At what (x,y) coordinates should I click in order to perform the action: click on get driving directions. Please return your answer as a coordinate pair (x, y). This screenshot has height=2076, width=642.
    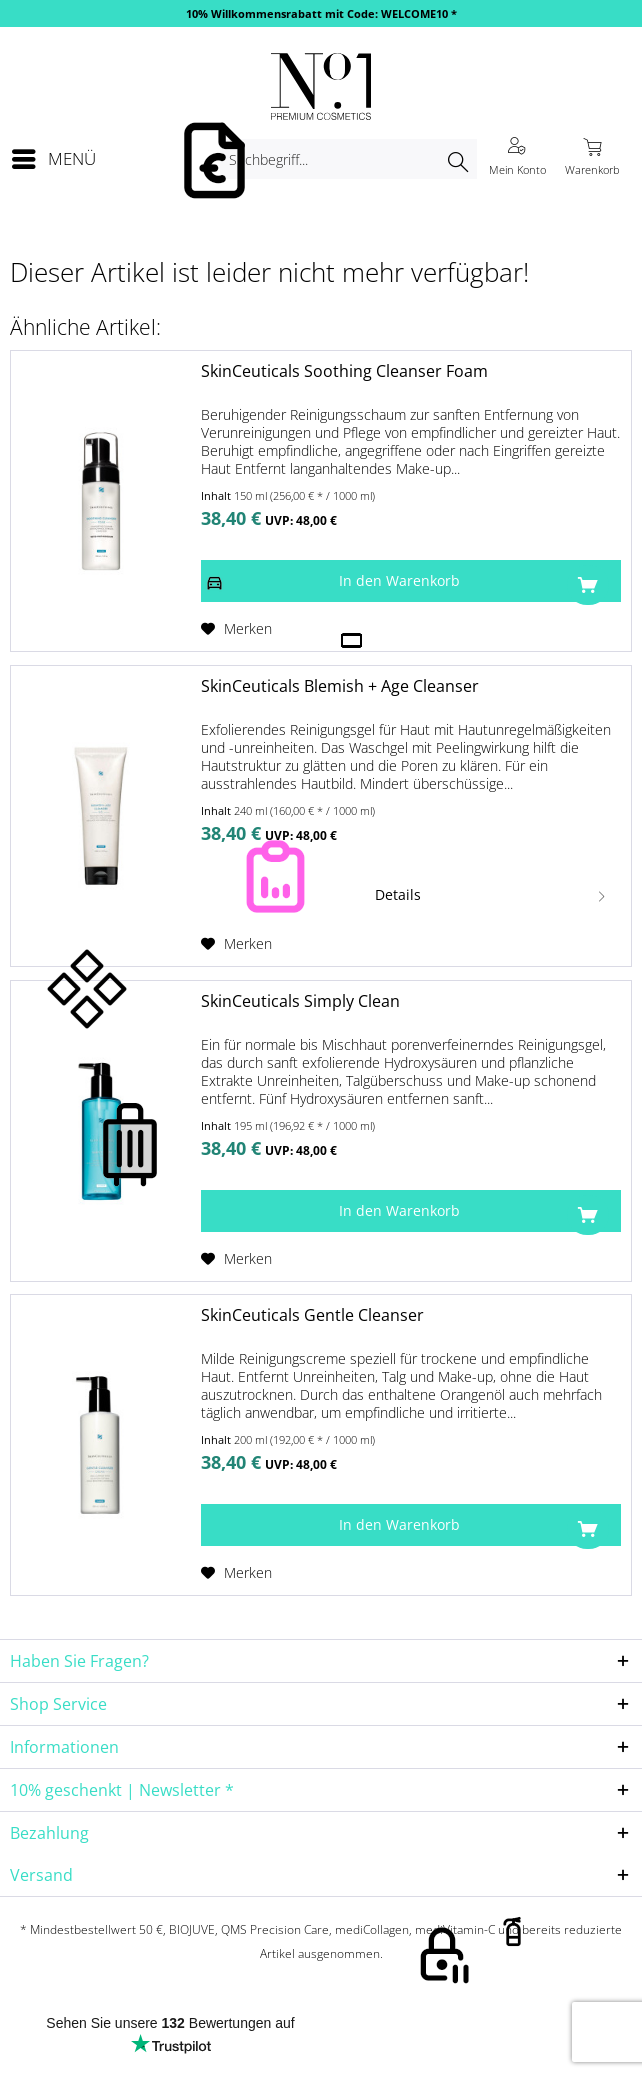
    Looking at the image, I should click on (214, 582).